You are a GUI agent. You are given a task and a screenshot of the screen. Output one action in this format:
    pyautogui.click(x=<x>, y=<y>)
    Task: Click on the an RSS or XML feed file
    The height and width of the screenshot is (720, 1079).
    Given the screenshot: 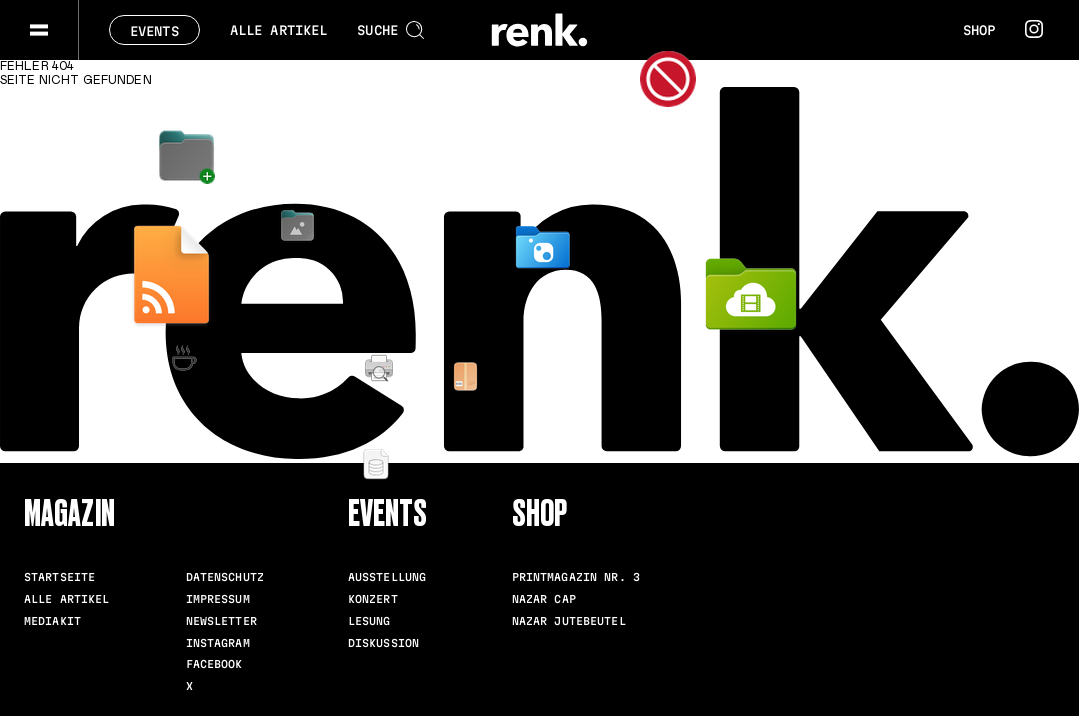 What is the action you would take?
    pyautogui.click(x=171, y=274)
    